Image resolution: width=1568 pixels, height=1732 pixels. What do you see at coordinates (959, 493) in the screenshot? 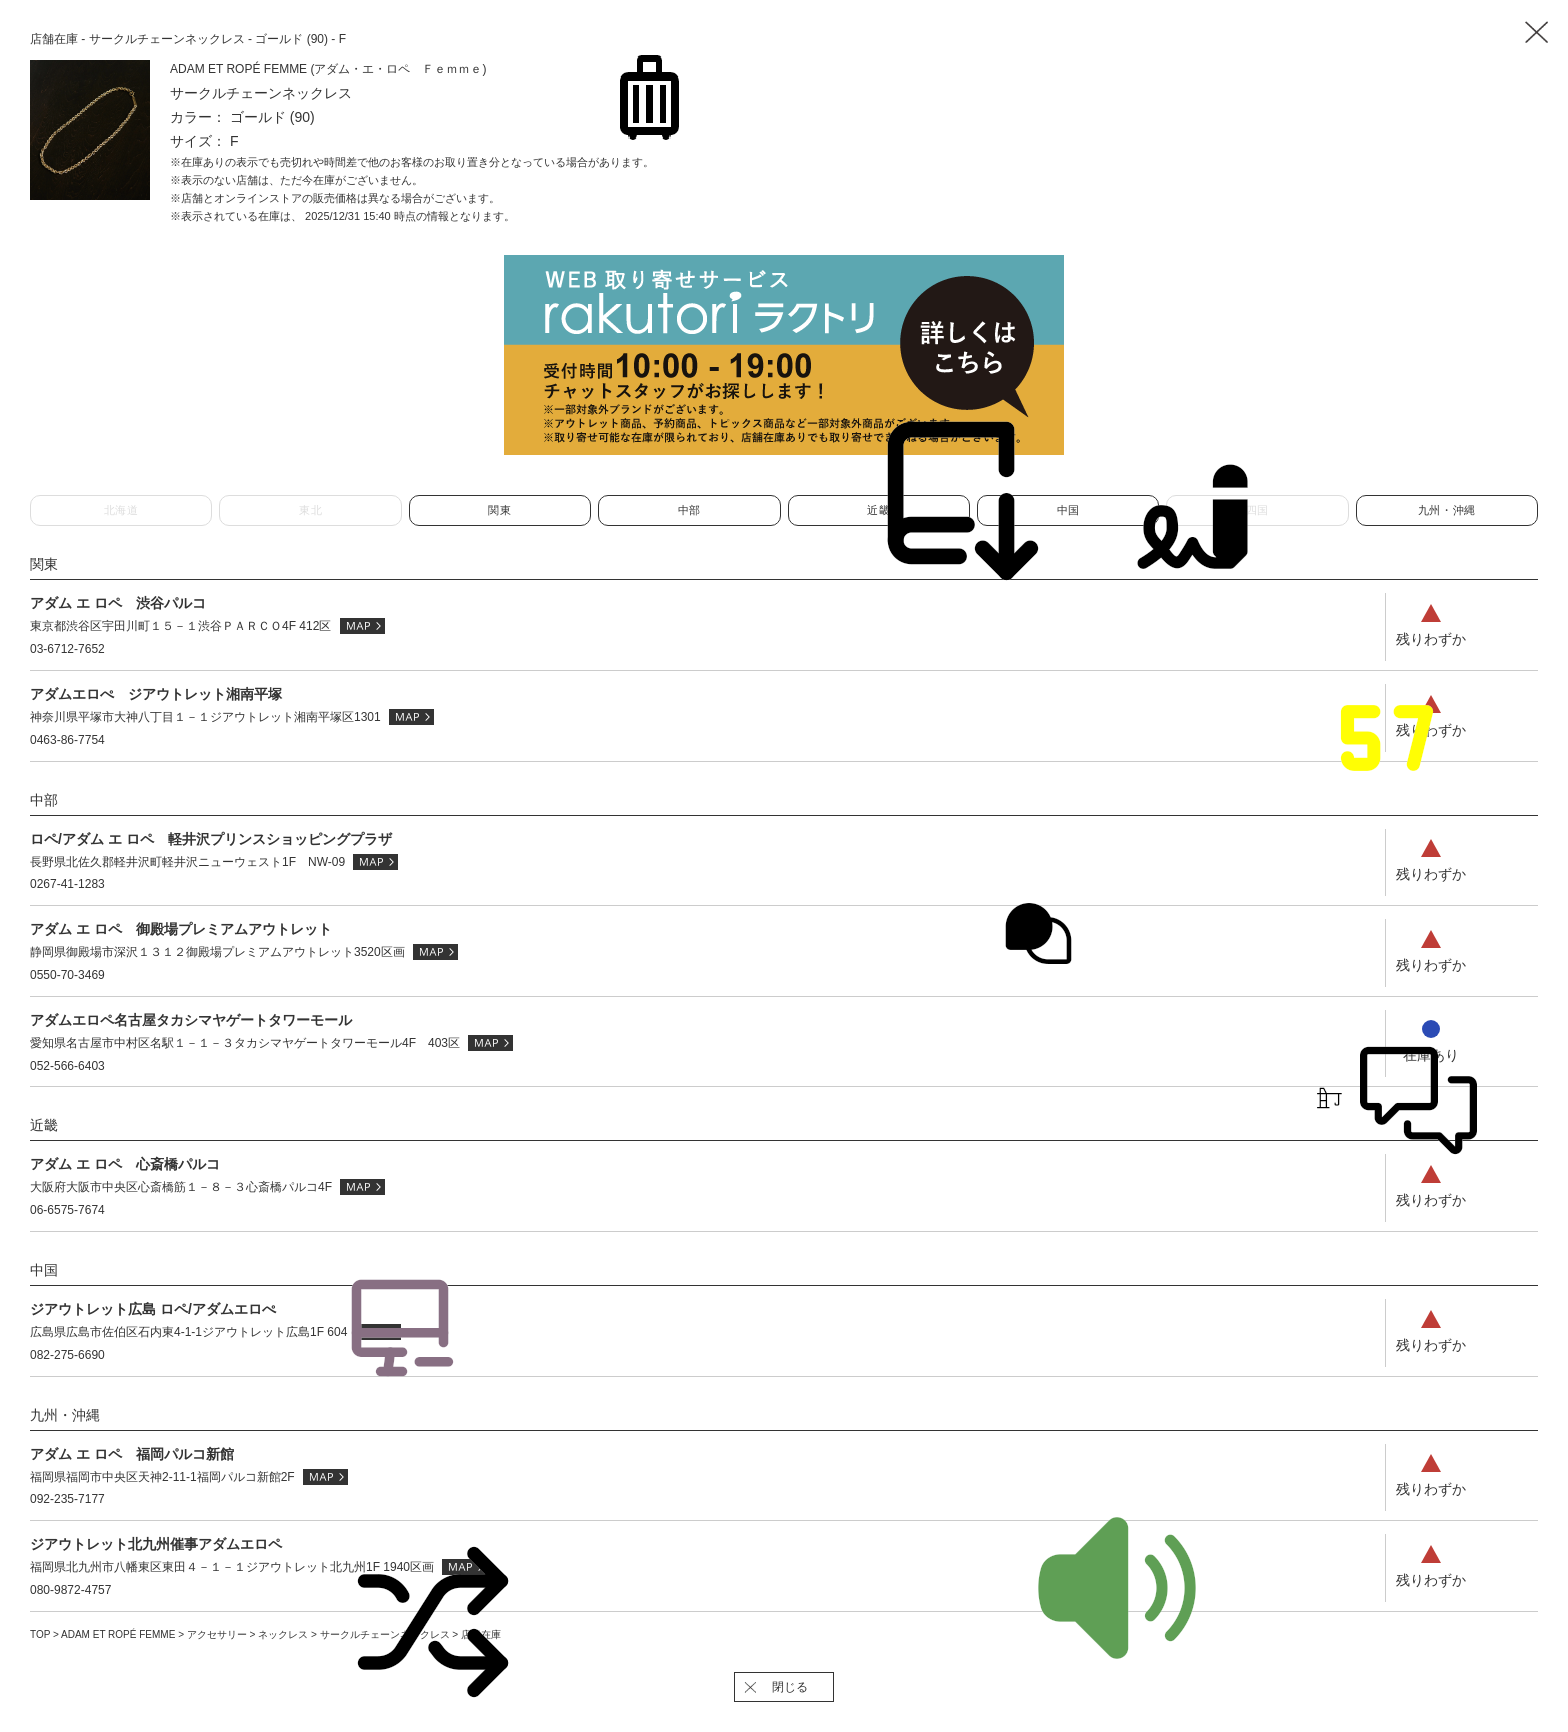
I see `download an ebook or publication` at bounding box center [959, 493].